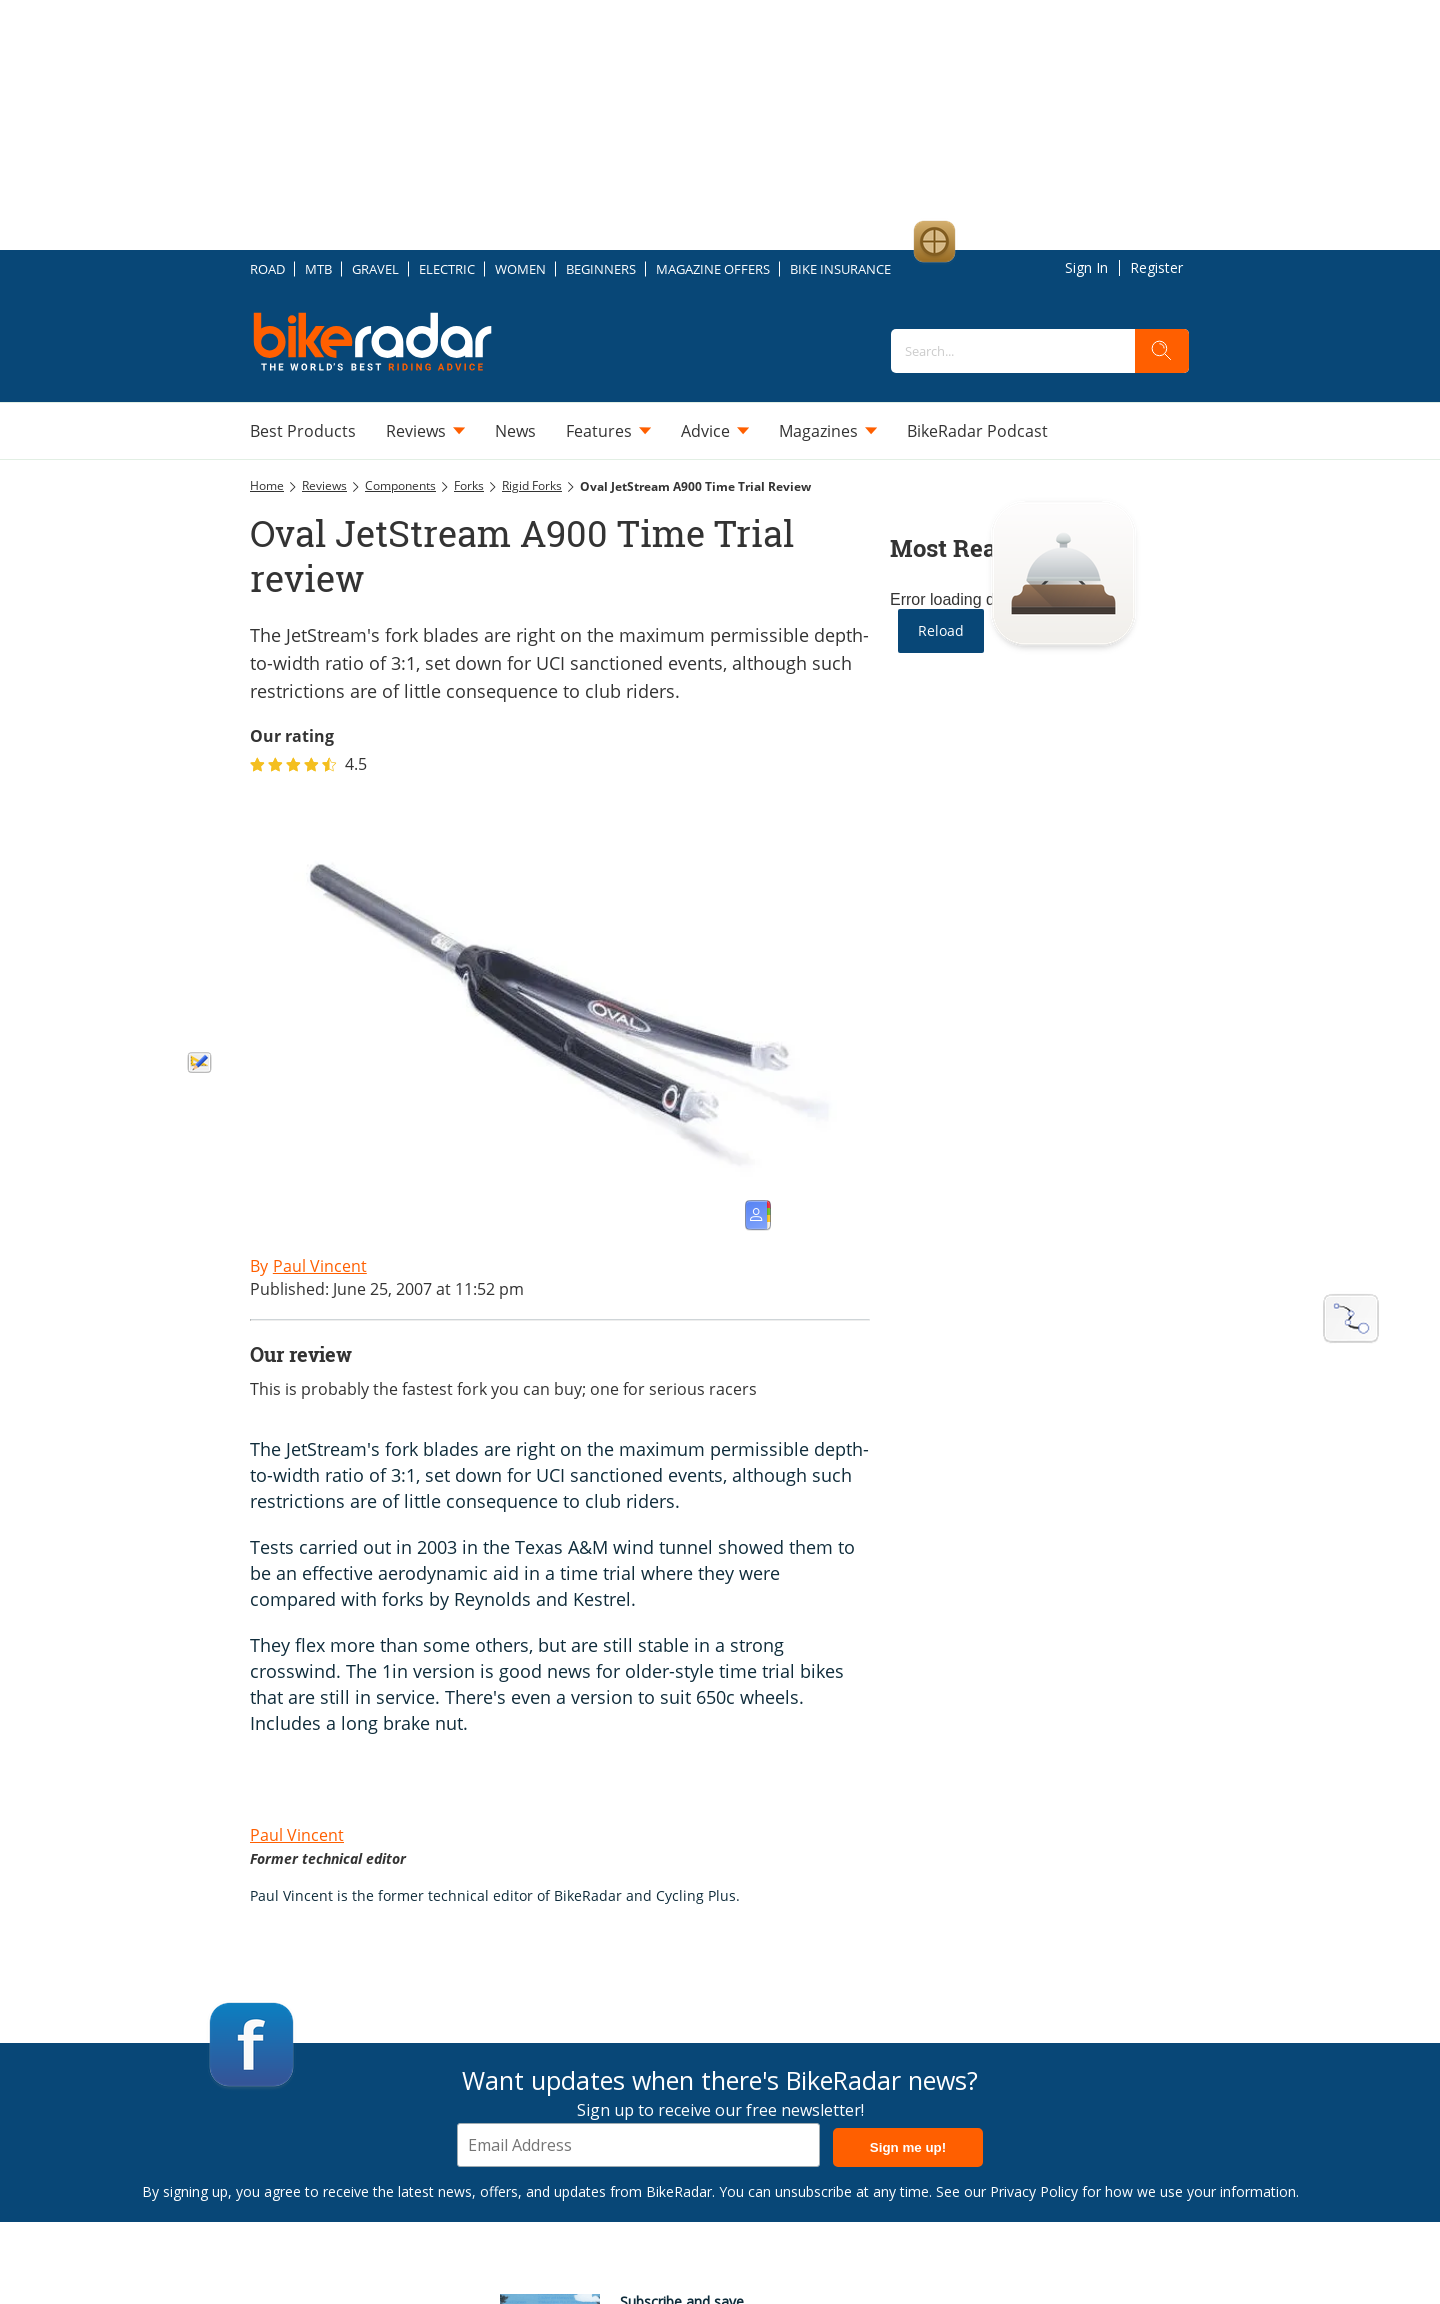 Image resolution: width=1440 pixels, height=2304 pixels. I want to click on launch 0 A.D. strategy game, so click(934, 241).